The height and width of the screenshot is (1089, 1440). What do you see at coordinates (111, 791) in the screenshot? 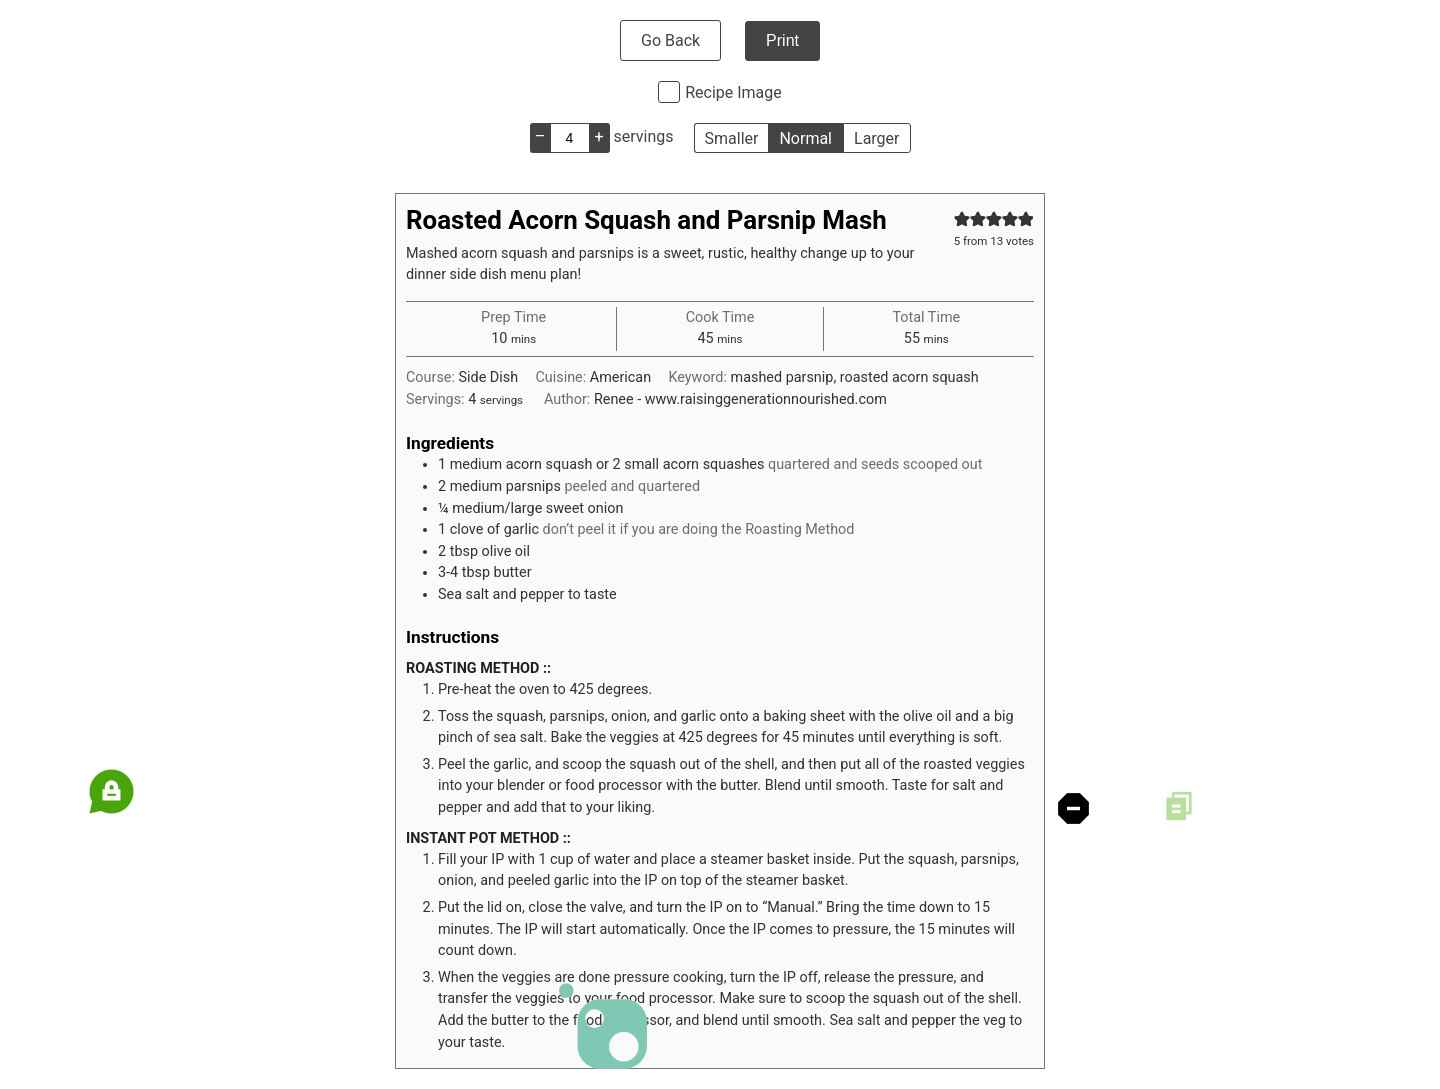
I see `start a private or encrypted conversation` at bounding box center [111, 791].